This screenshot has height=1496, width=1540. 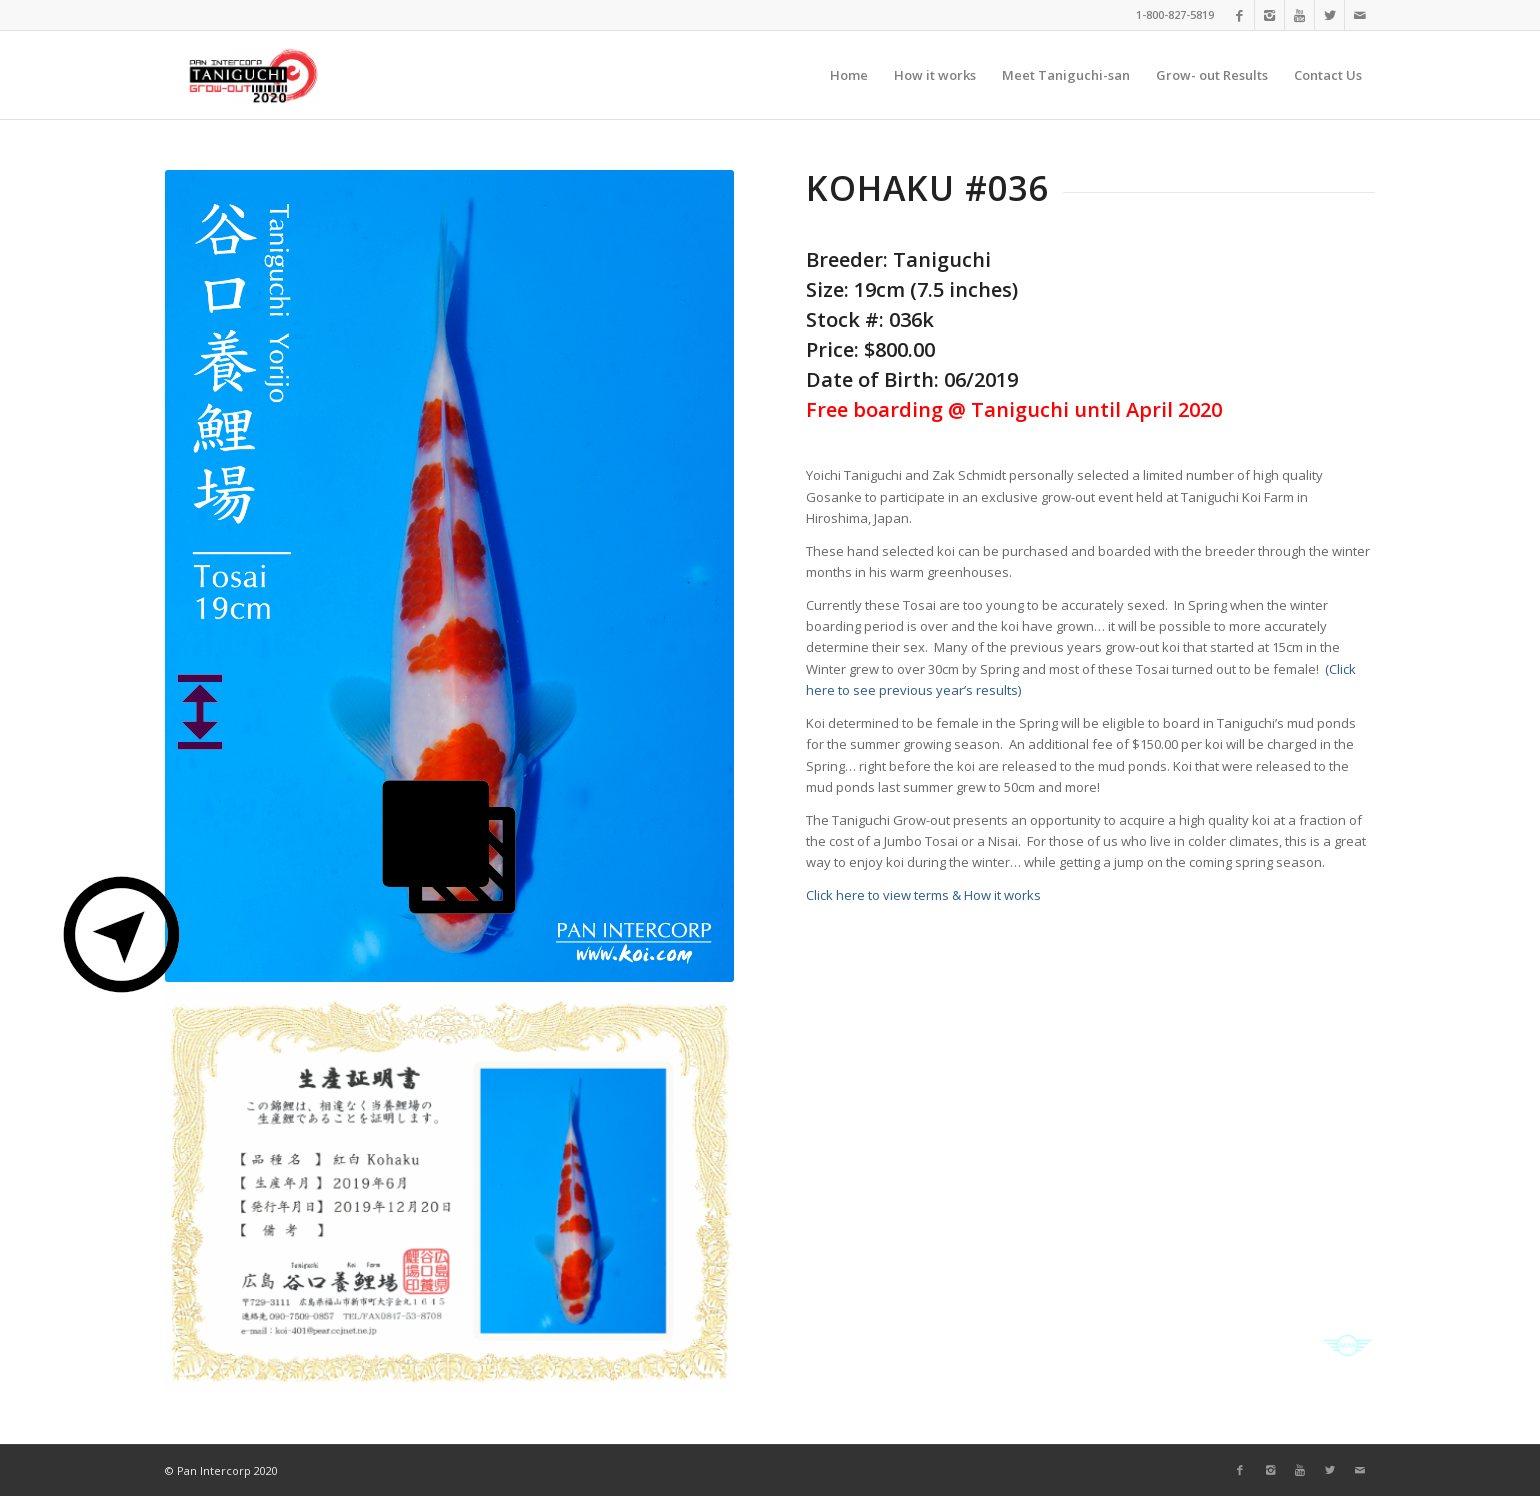 I want to click on mini cooper brand logo, so click(x=1347, y=1345).